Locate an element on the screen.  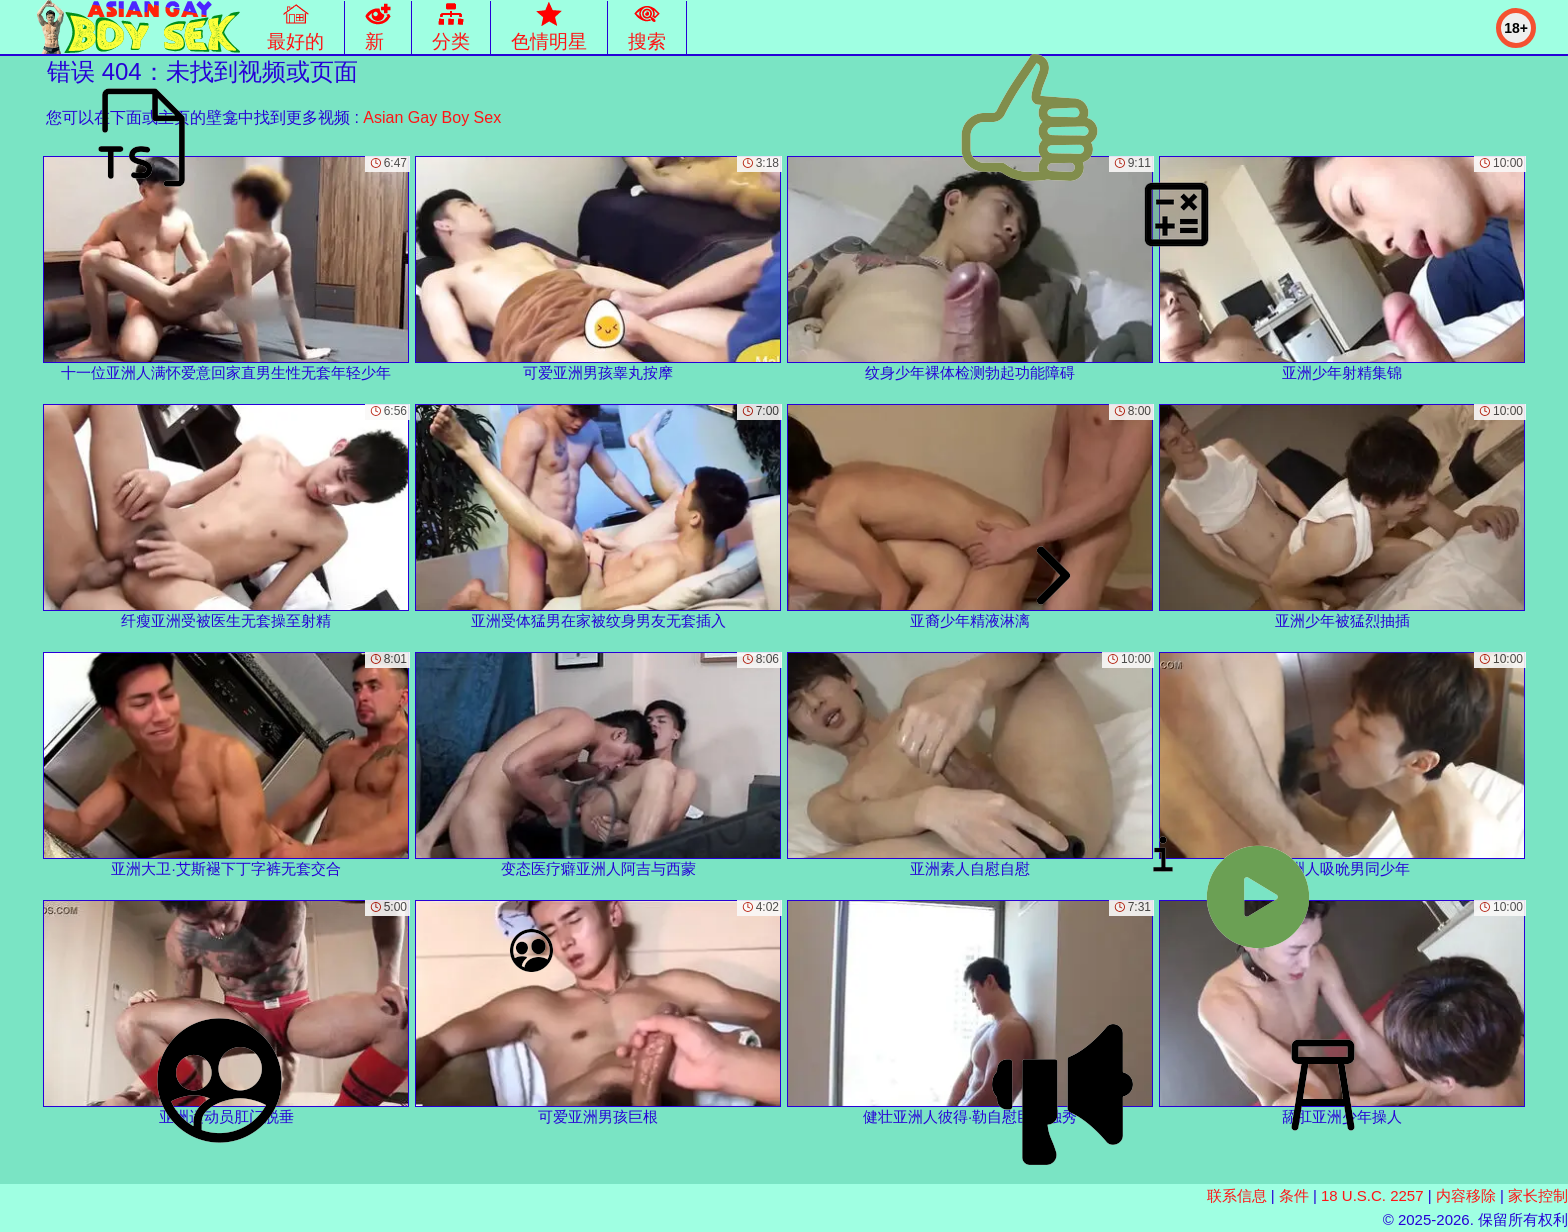
make an announcement or broadcast is located at coordinates (1062, 1094).